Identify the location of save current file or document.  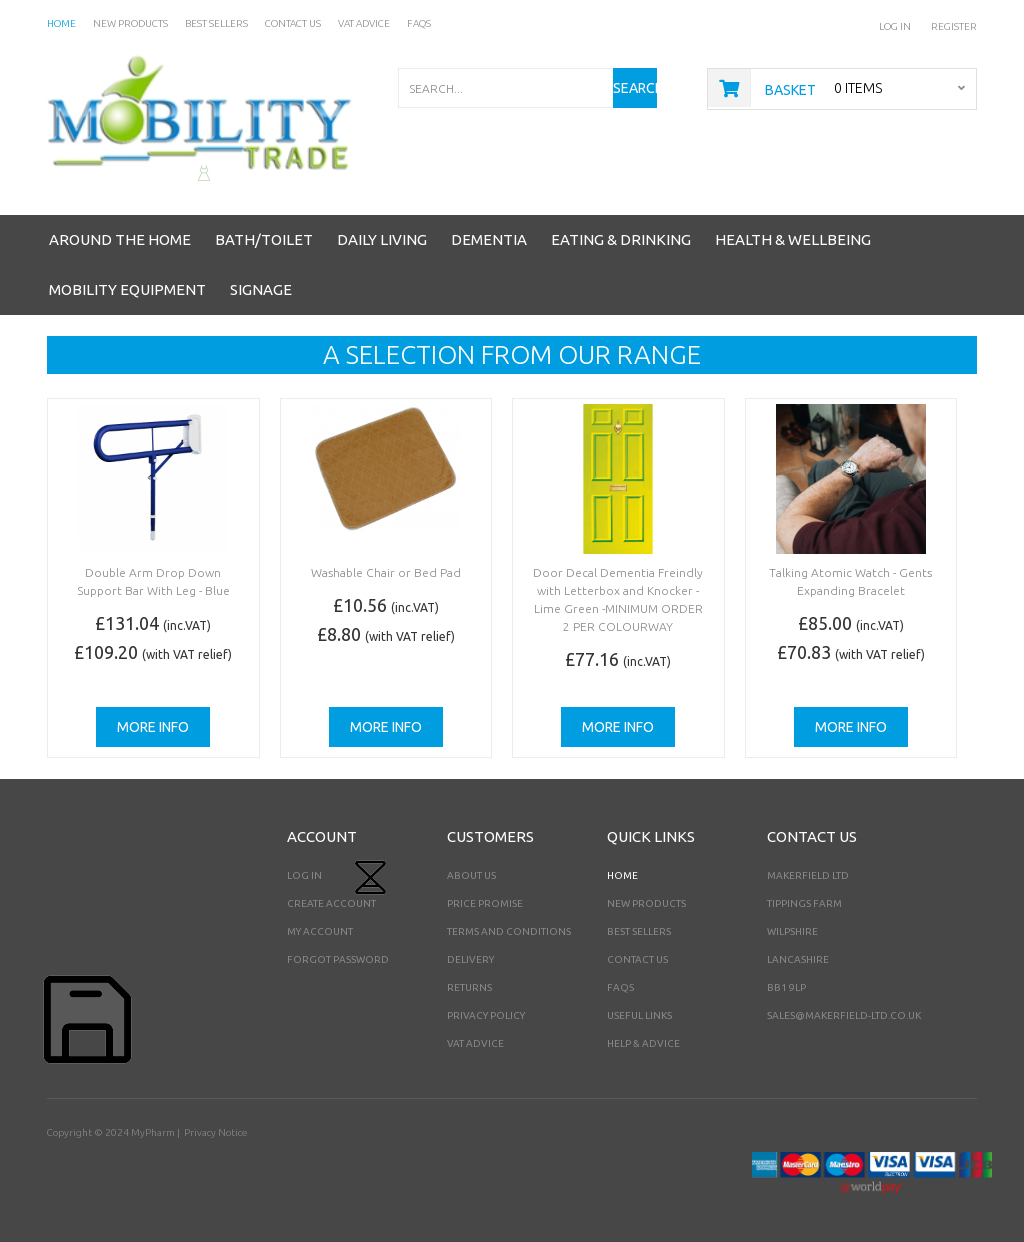
(87, 1019).